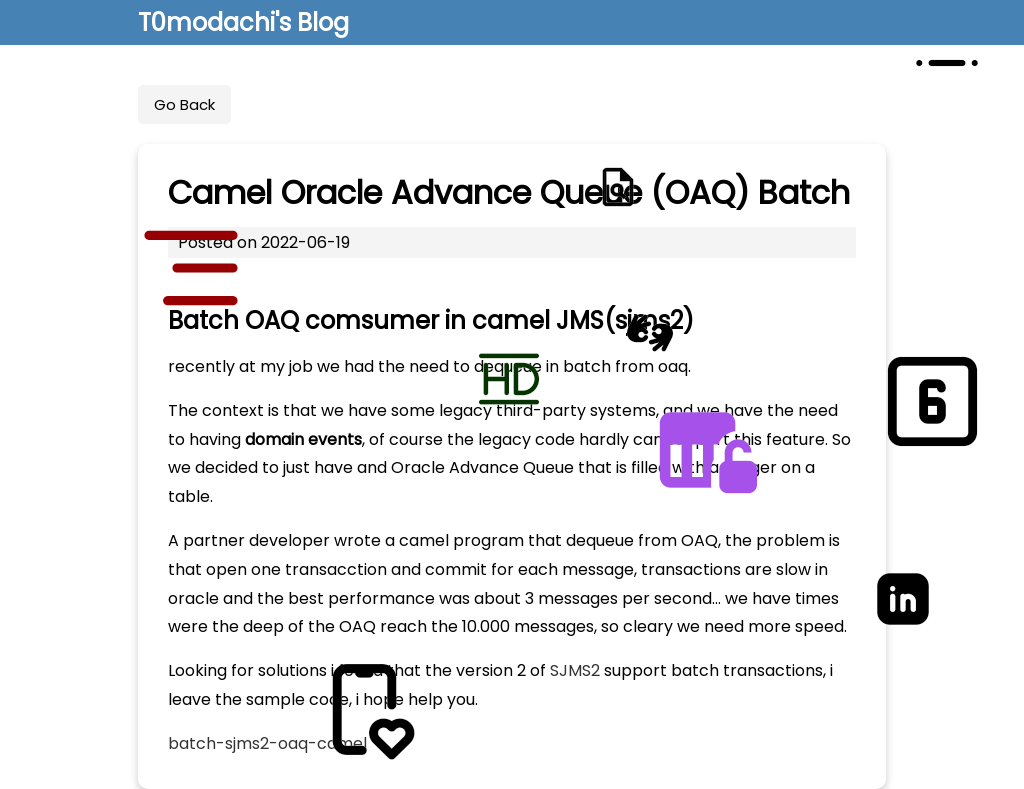  What do you see at coordinates (703, 450) in the screenshot?
I see `unlock a row in a table or spreadsheet` at bounding box center [703, 450].